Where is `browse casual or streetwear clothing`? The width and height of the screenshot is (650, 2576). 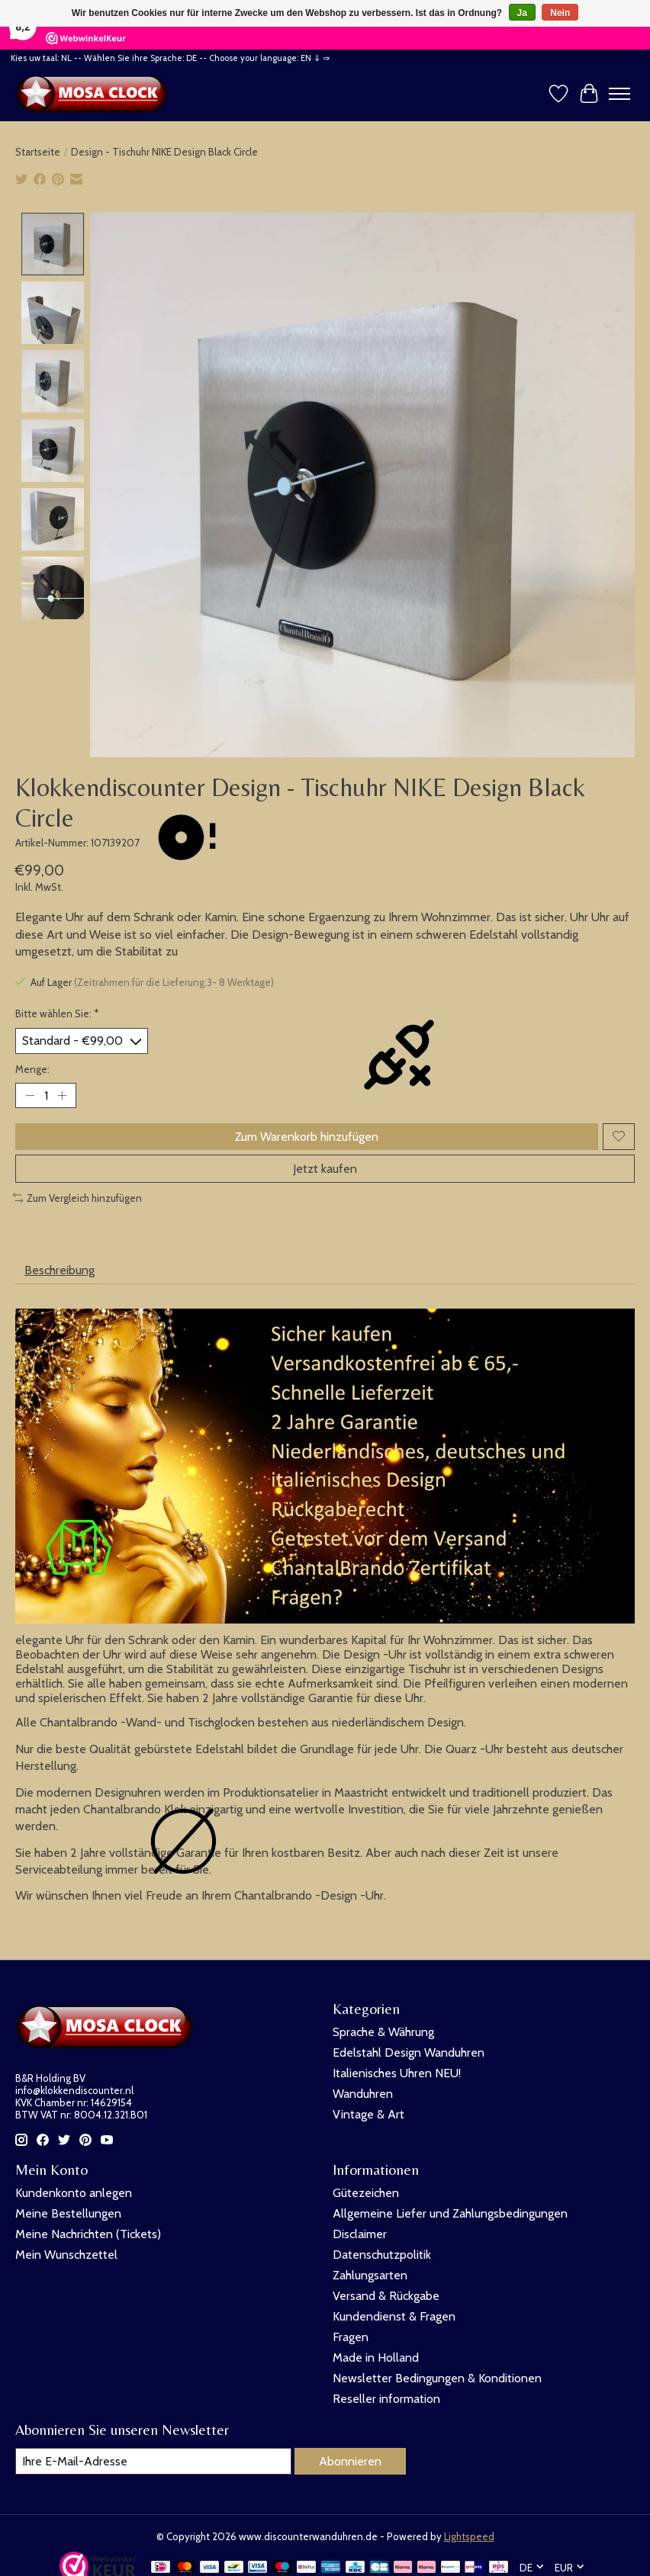
browse casual or streetwear clothing is located at coordinates (79, 1547).